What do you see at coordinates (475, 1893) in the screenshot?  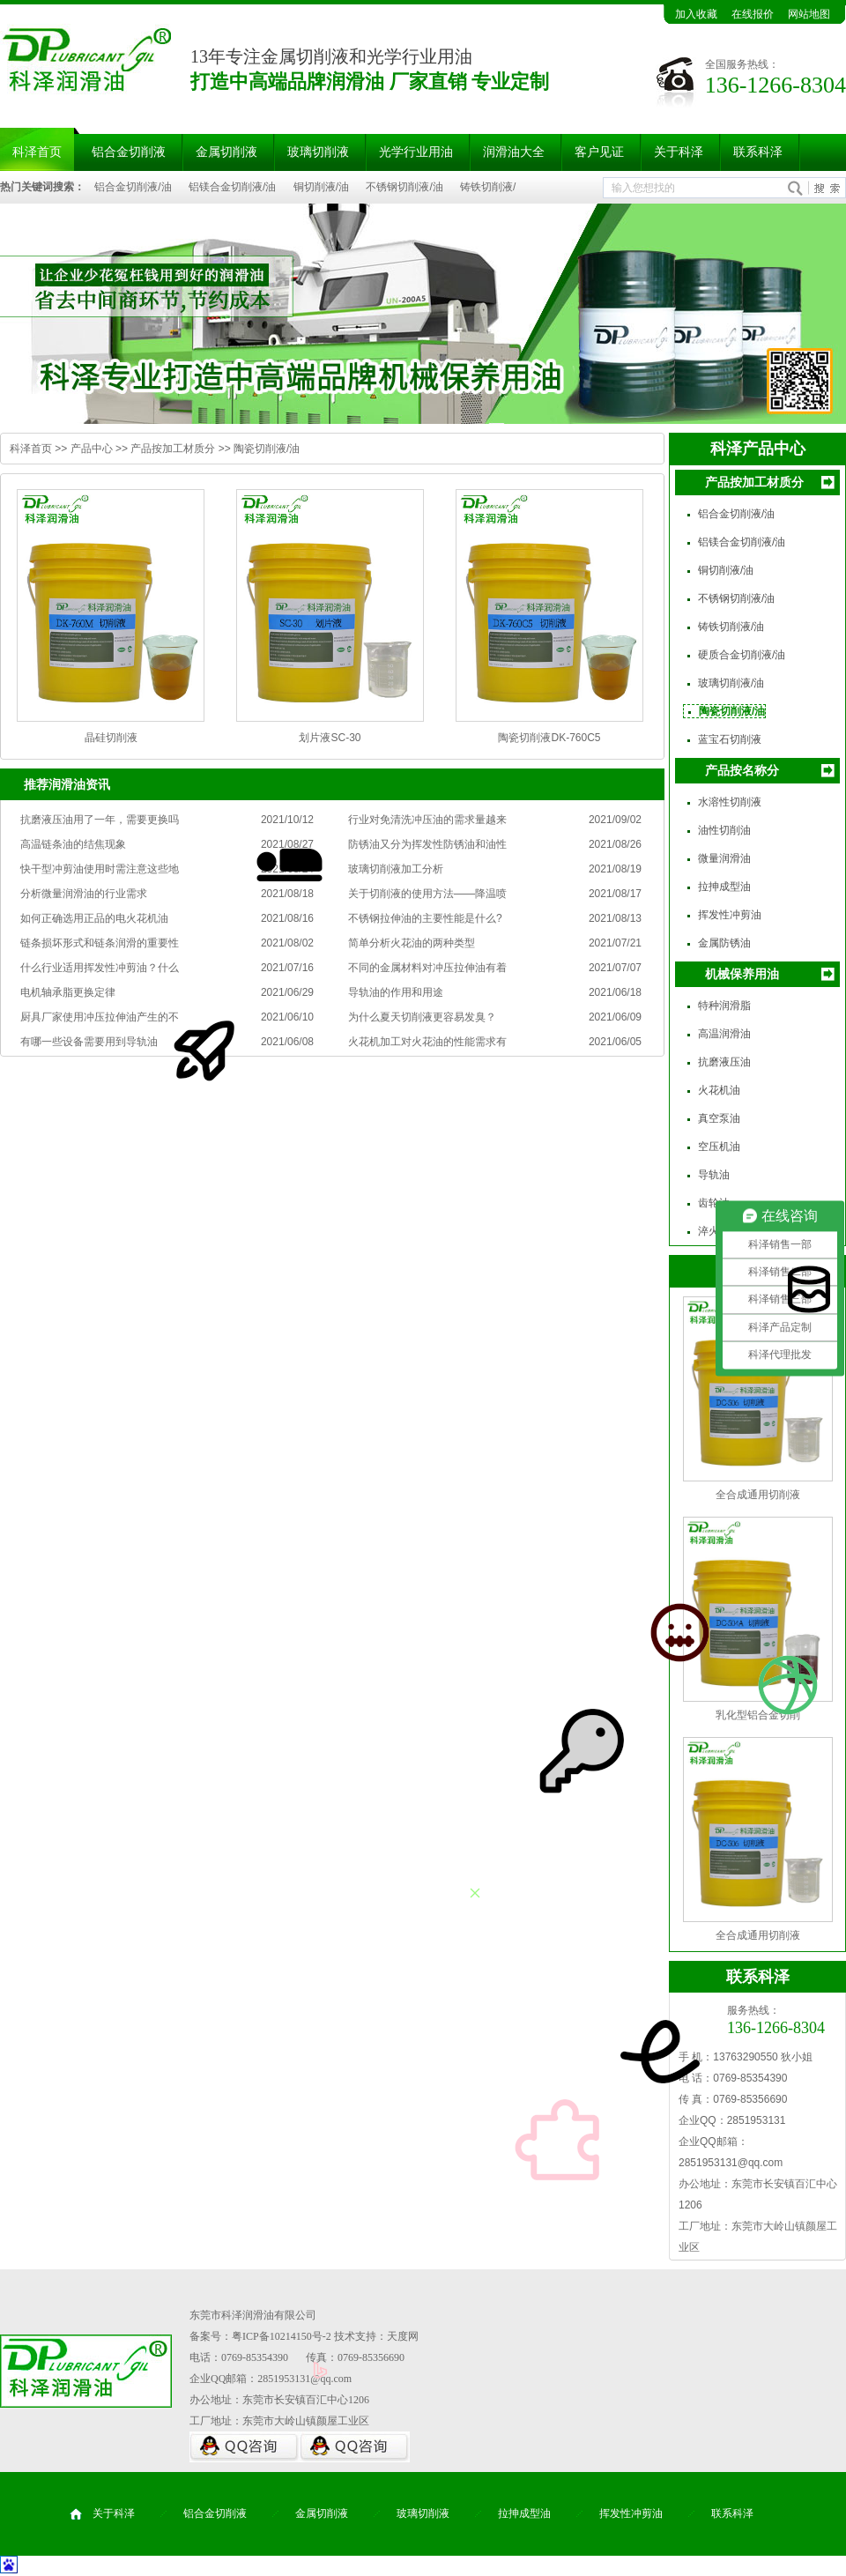 I see `close the current window or dialog` at bounding box center [475, 1893].